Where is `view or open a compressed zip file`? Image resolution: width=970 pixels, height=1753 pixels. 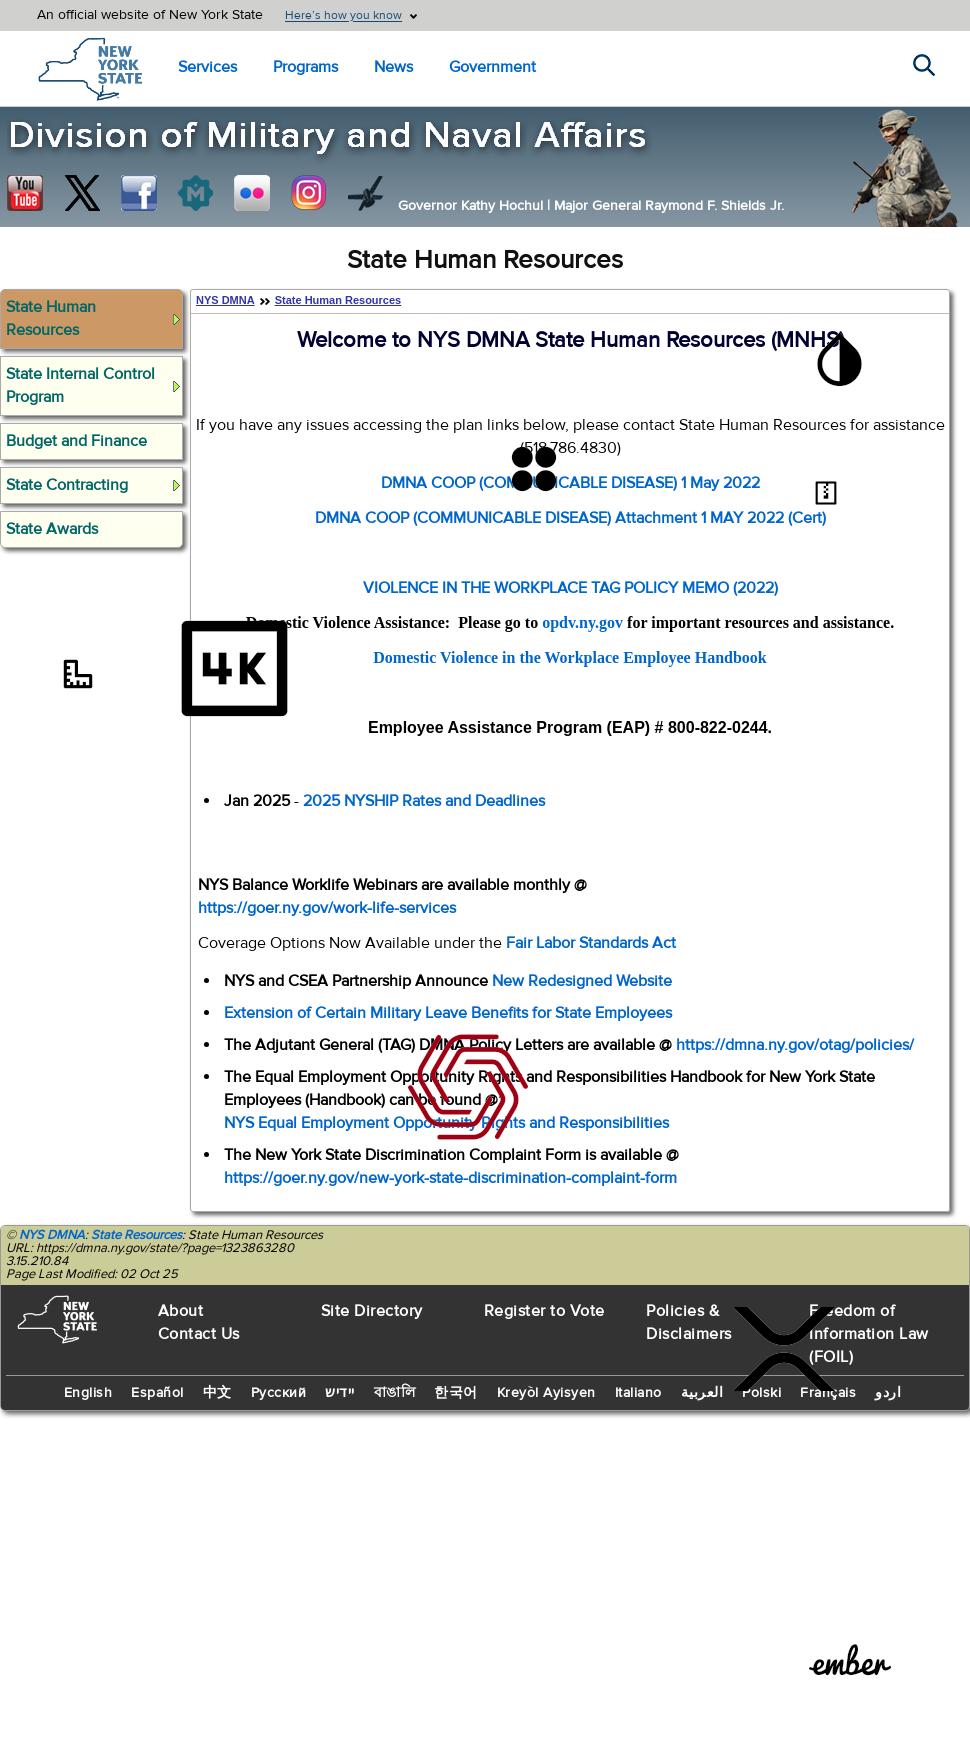 view or open a compressed zip file is located at coordinates (826, 493).